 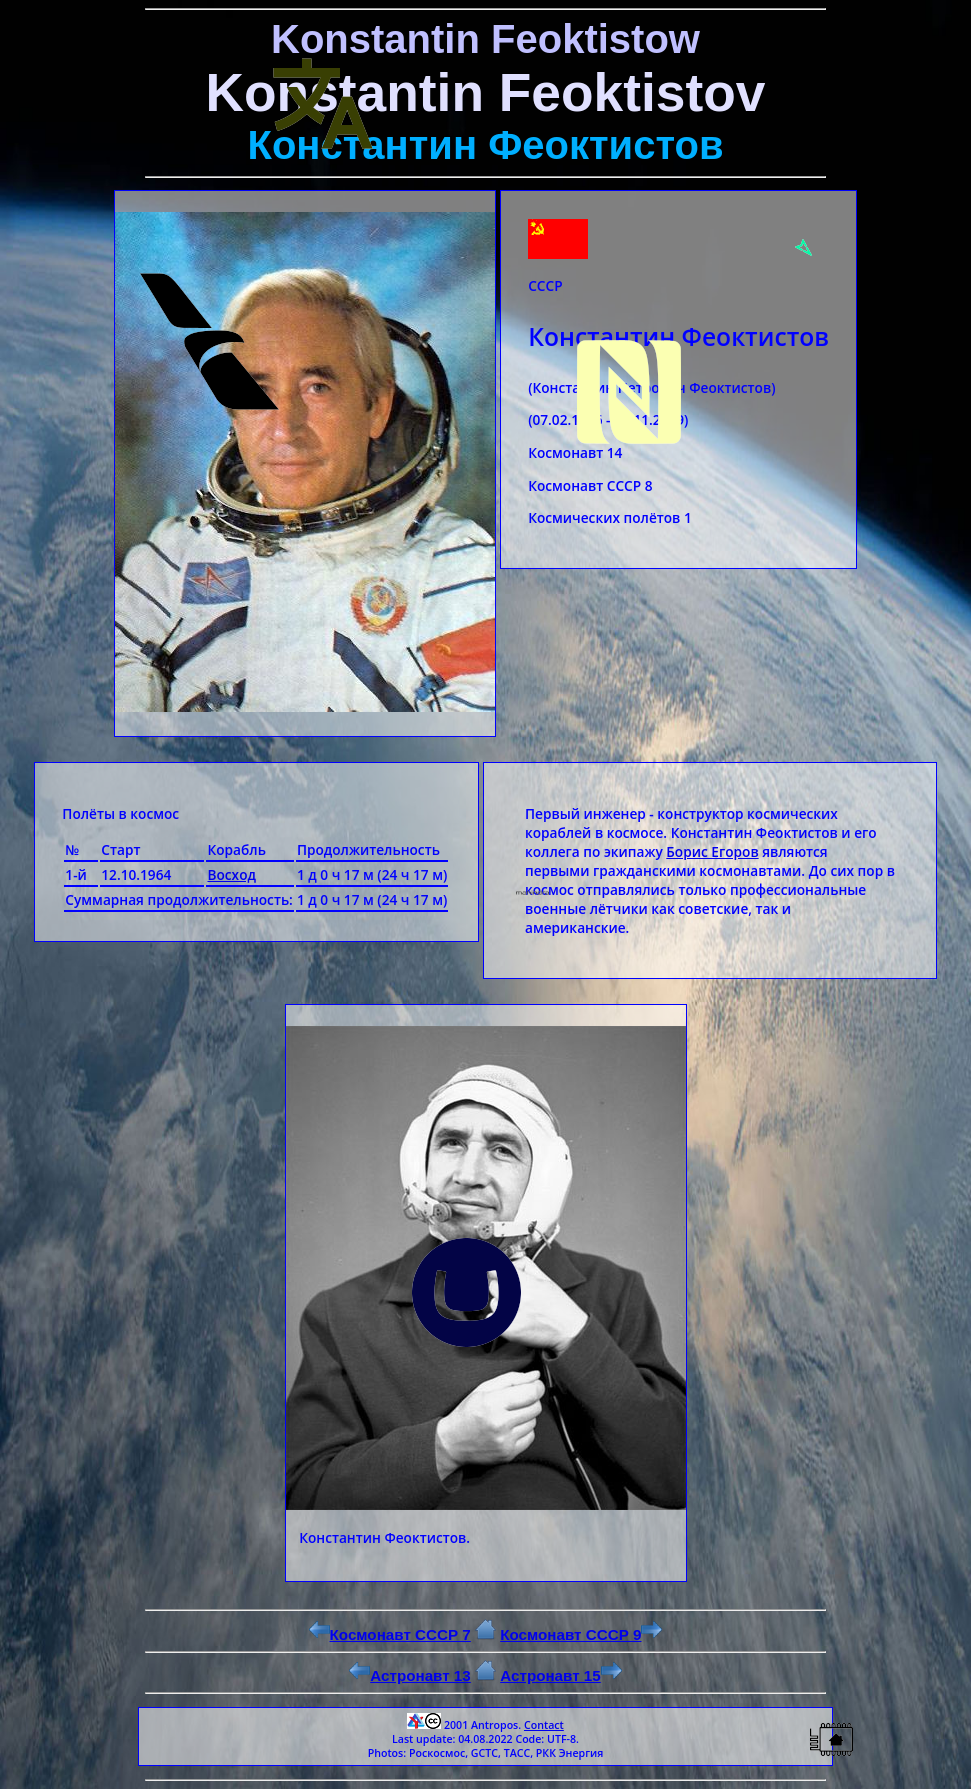 I want to click on indicates NFC connectivity is available, so click(x=629, y=392).